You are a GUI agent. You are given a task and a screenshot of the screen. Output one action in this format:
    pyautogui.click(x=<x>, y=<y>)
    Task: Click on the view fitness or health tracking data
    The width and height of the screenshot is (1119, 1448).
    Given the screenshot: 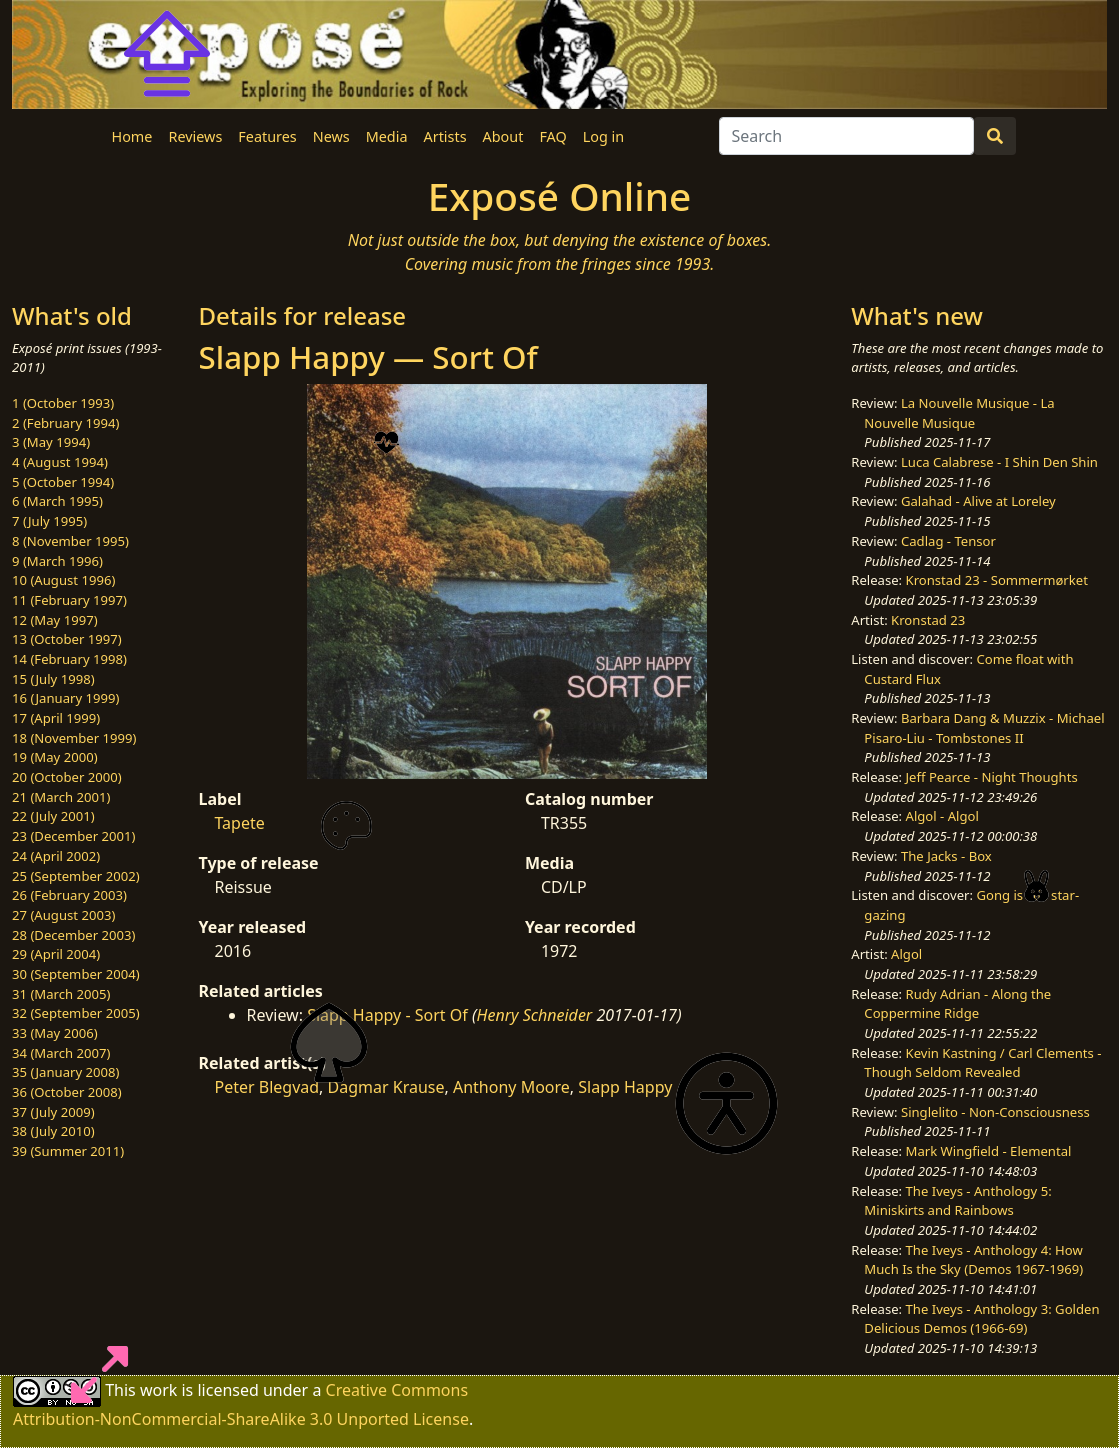 What is the action you would take?
    pyautogui.click(x=386, y=442)
    